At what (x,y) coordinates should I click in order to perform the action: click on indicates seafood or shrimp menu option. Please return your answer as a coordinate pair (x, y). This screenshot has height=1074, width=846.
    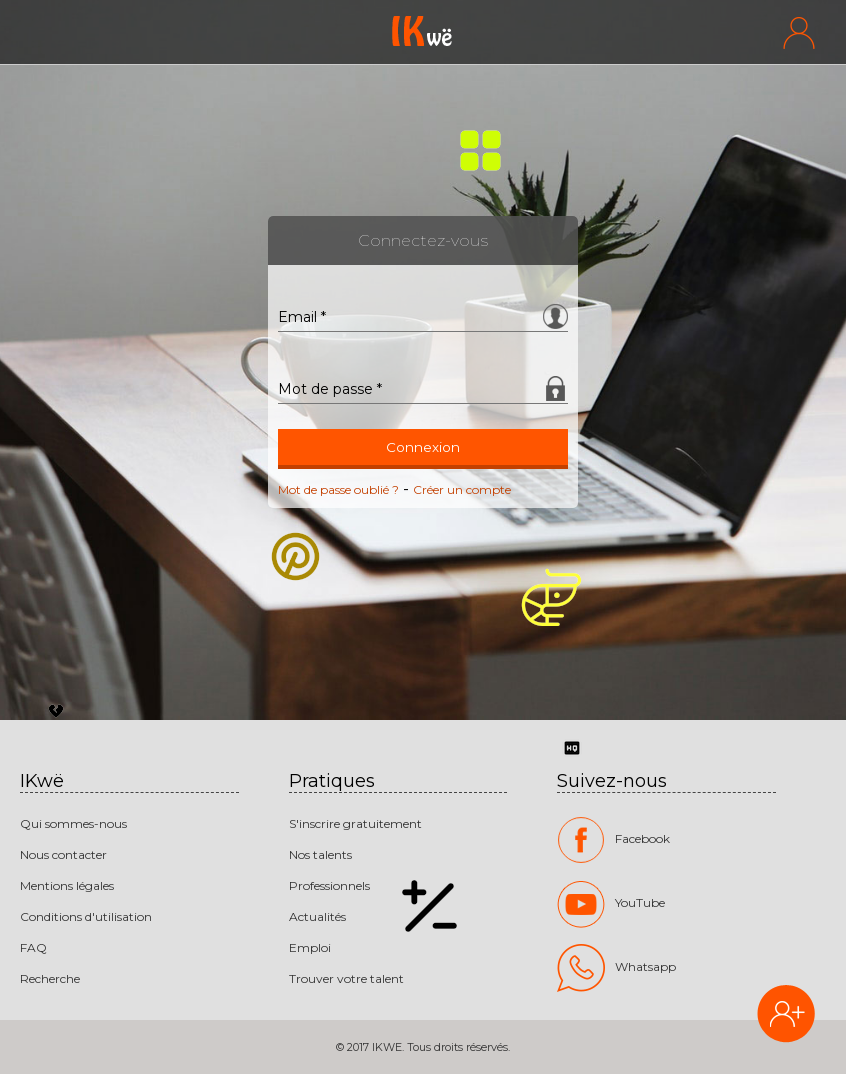
    Looking at the image, I should click on (551, 598).